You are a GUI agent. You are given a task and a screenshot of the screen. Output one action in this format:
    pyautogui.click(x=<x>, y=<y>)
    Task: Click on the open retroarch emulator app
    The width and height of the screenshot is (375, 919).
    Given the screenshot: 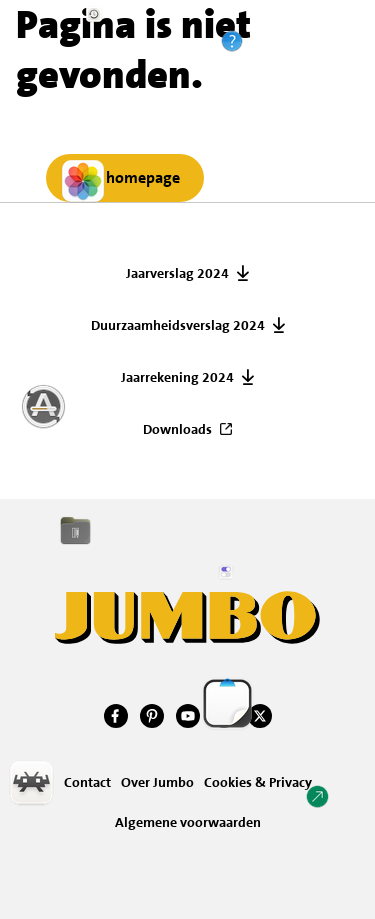 What is the action you would take?
    pyautogui.click(x=31, y=782)
    